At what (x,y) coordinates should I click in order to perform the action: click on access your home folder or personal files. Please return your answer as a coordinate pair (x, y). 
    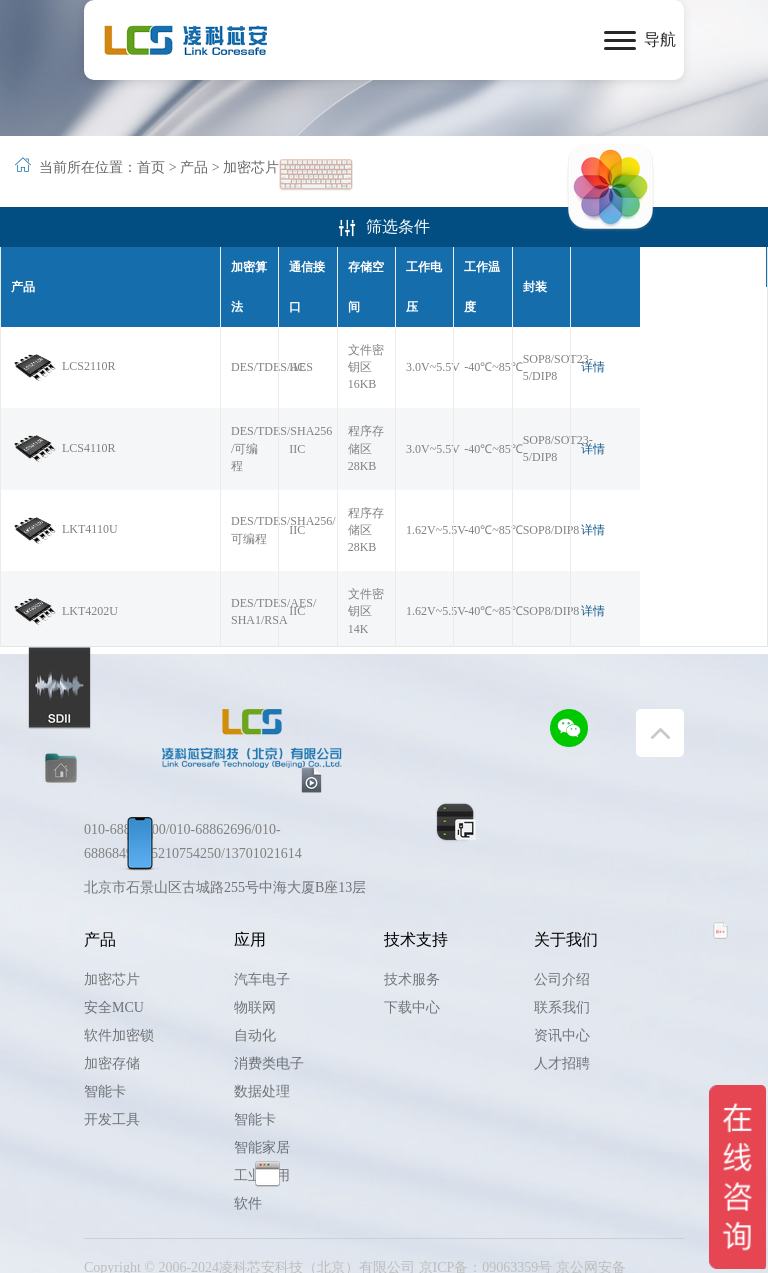
    Looking at the image, I should click on (61, 768).